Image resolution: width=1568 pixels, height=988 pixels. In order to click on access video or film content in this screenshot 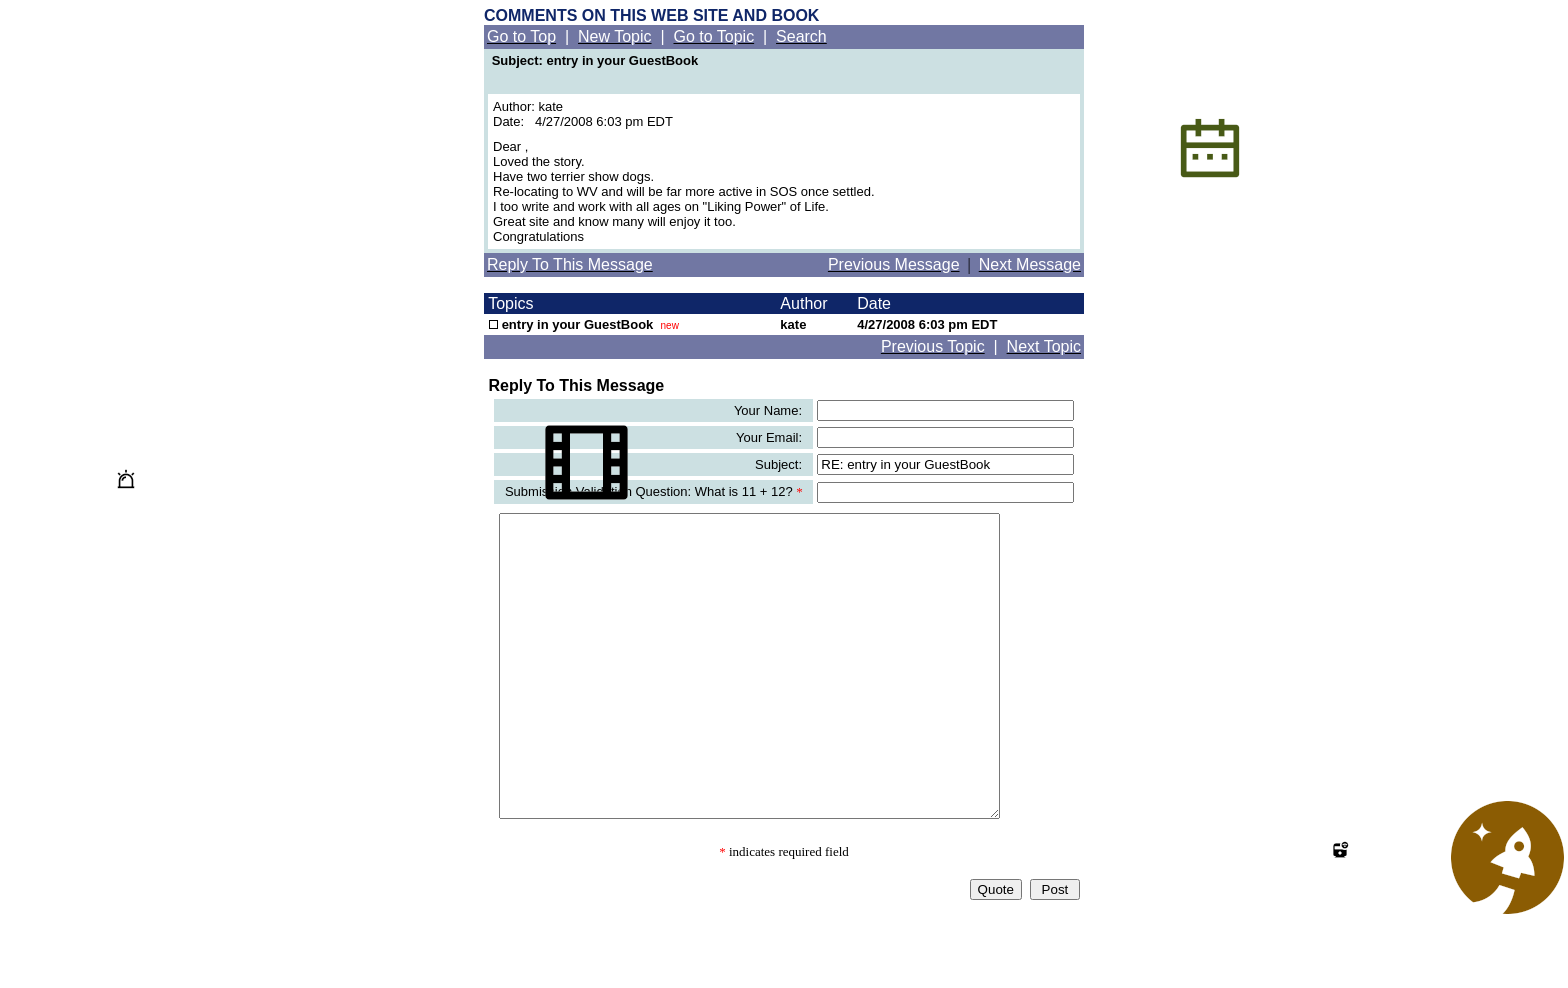, I will do `click(586, 462)`.